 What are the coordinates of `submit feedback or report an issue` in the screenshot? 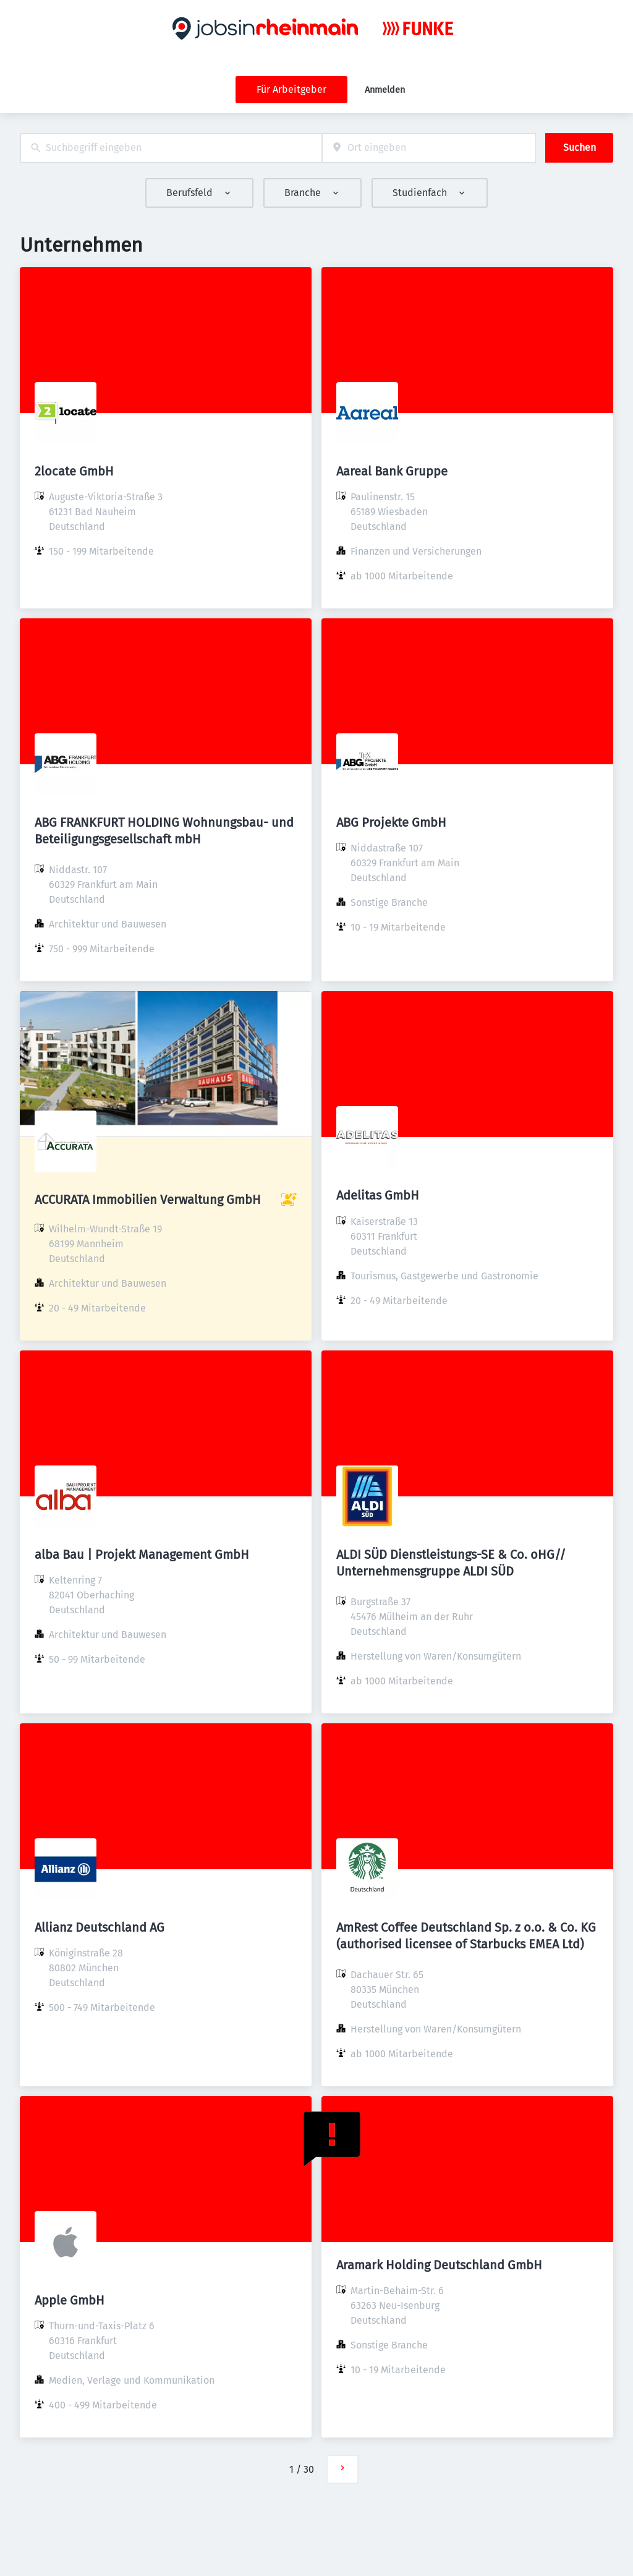 It's located at (332, 2137).